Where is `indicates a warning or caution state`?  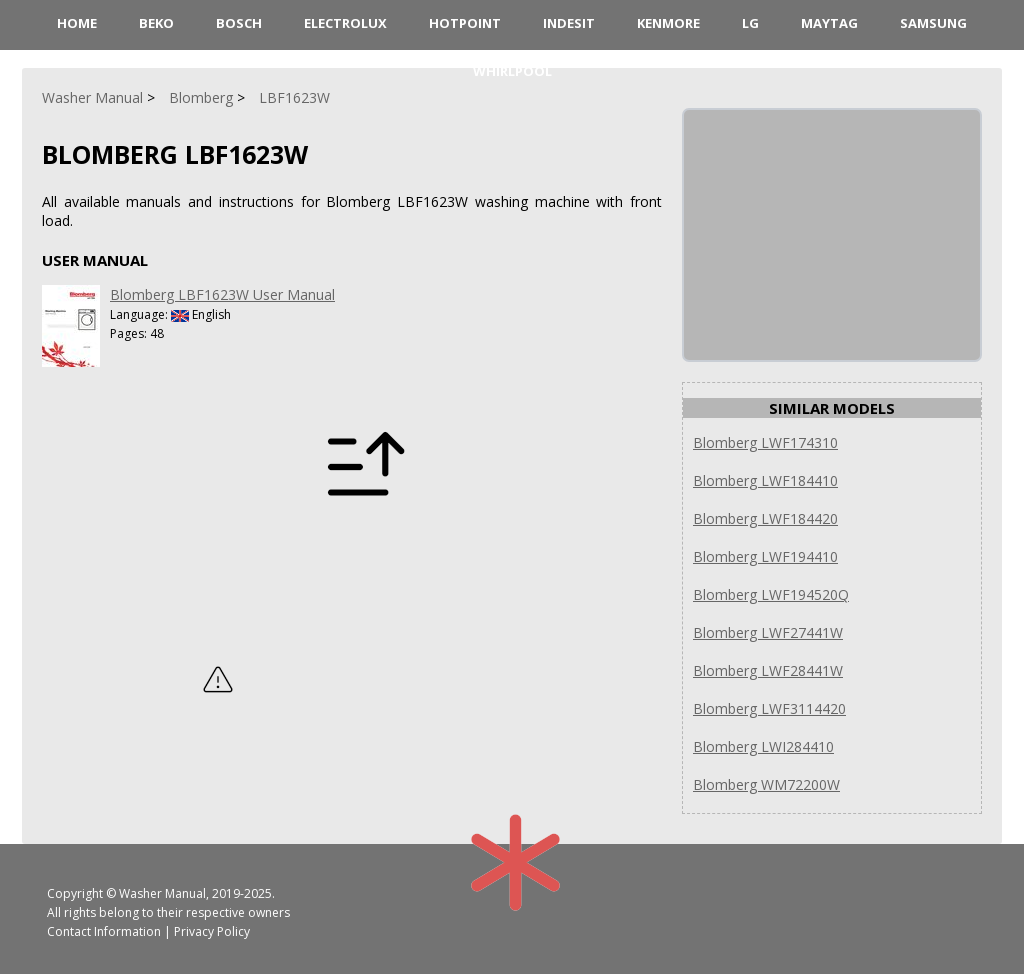
indicates a warning or caution state is located at coordinates (218, 680).